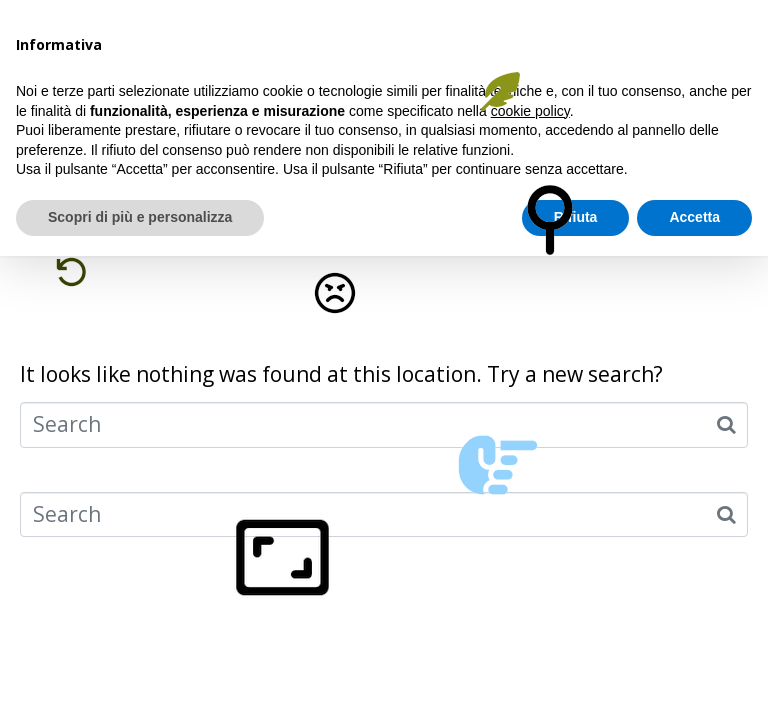 Image resolution: width=768 pixels, height=720 pixels. I want to click on compose a new message or note, so click(500, 92).